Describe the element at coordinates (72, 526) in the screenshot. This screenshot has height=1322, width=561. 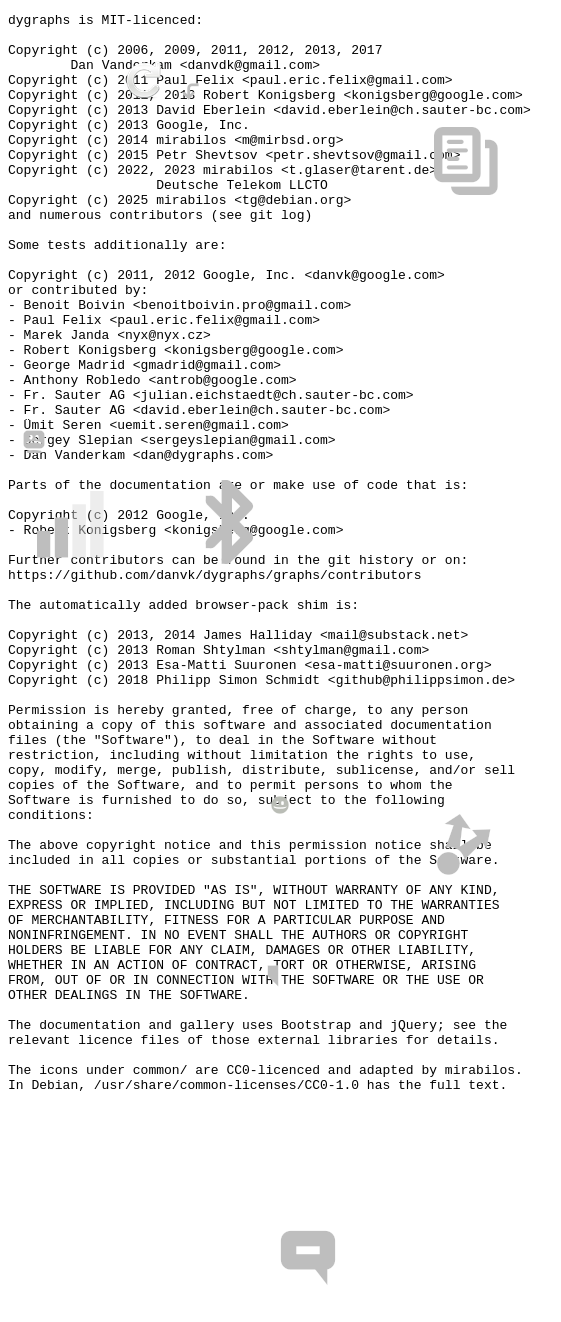
I see `indicates moderate cellular signal strength` at that location.